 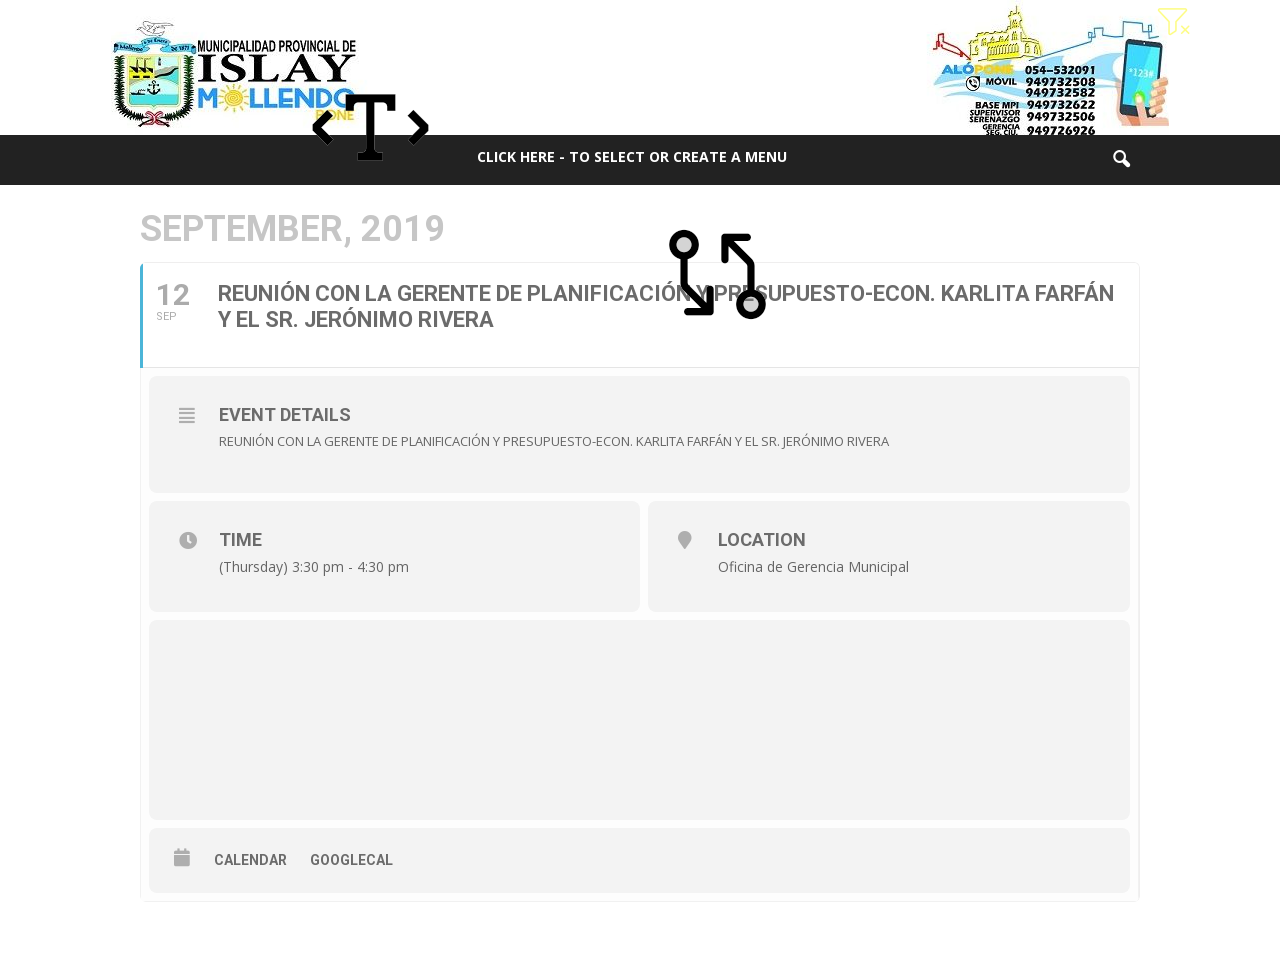 I want to click on represents a function or method parameter, so click(x=370, y=127).